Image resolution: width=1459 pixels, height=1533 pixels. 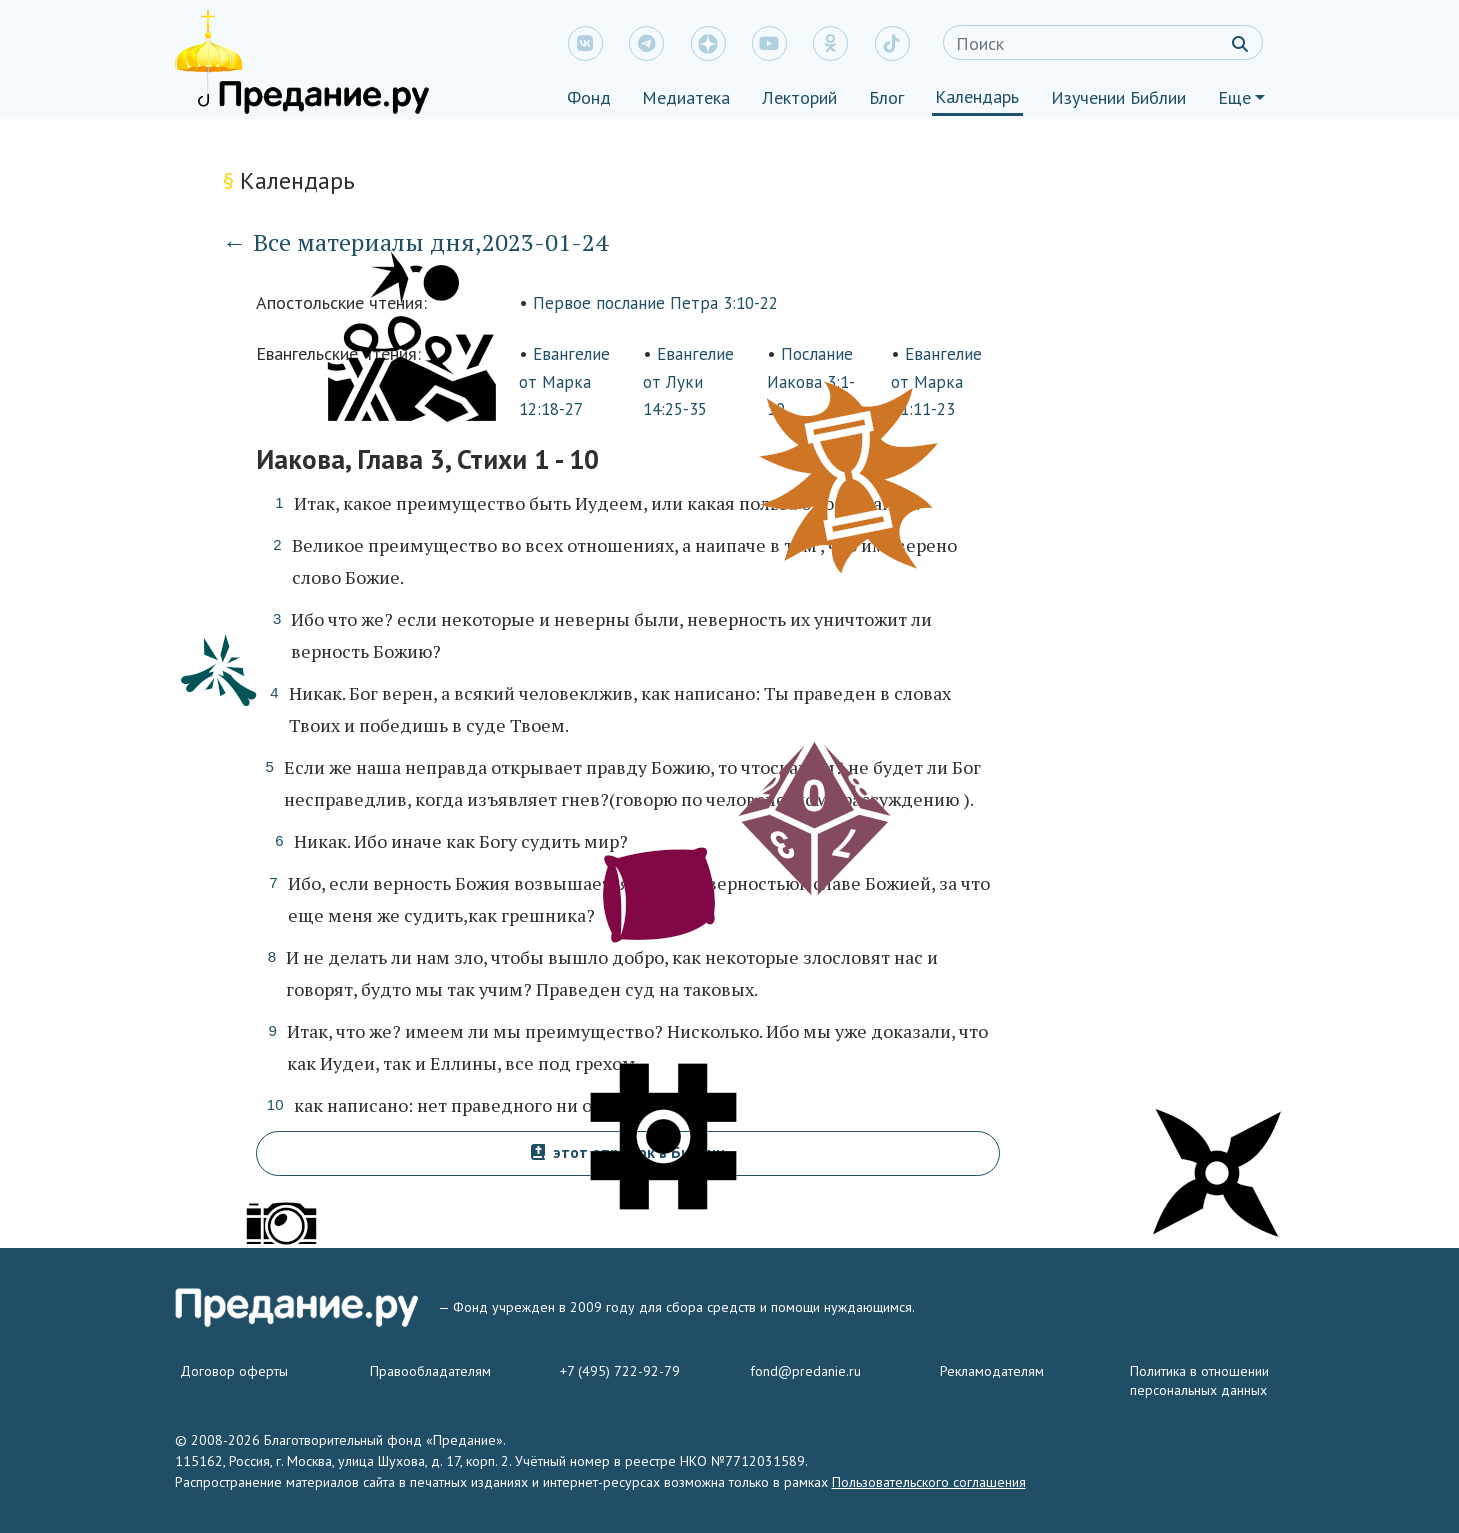 I want to click on indicates a fracture or bone injury in a health app, so click(x=218, y=670).